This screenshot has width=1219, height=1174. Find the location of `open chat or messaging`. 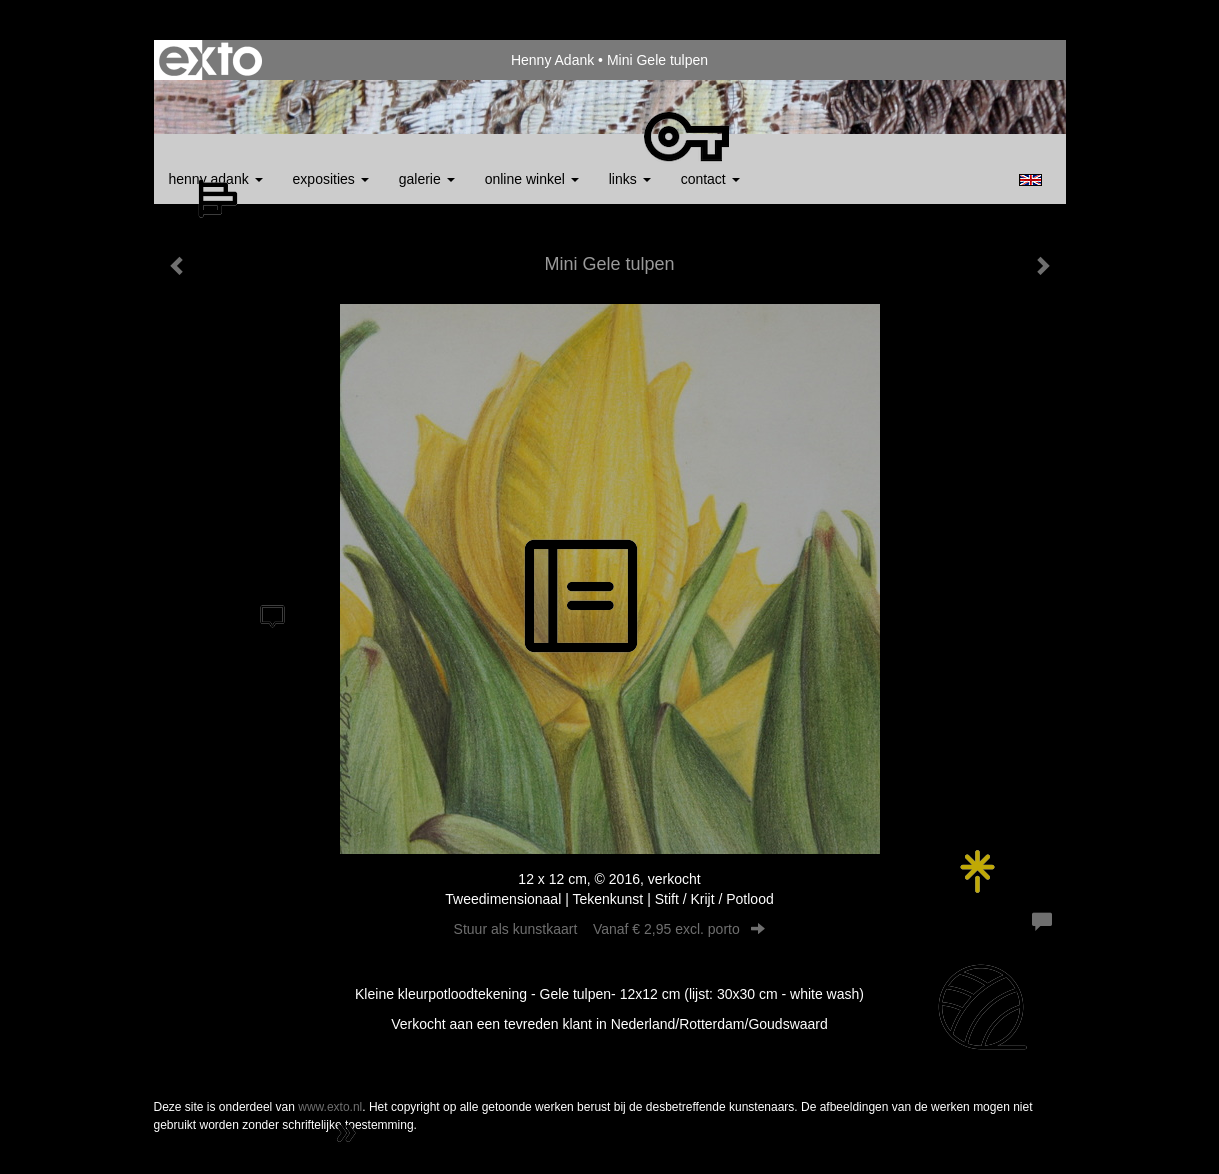

open chat or messaging is located at coordinates (272, 615).